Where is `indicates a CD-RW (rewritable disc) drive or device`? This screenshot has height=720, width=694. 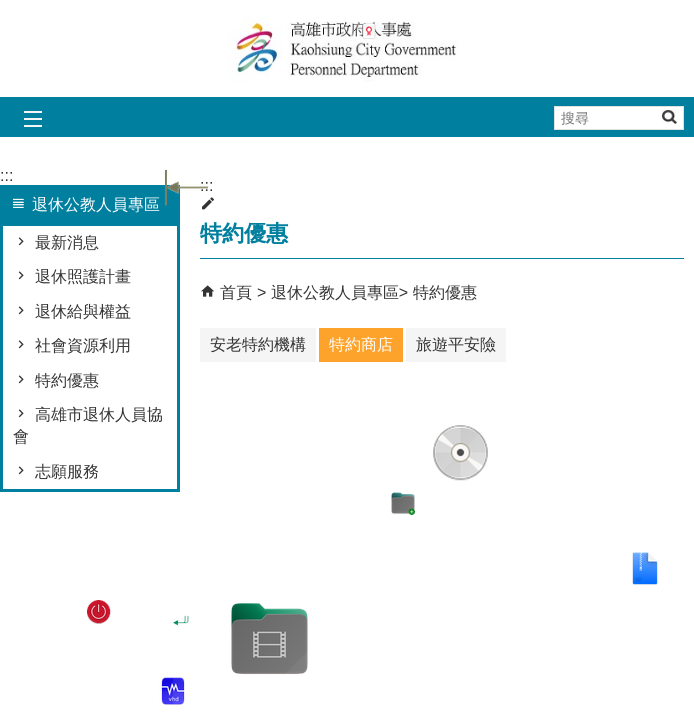 indicates a CD-RW (rewritable disc) drive or device is located at coordinates (460, 452).